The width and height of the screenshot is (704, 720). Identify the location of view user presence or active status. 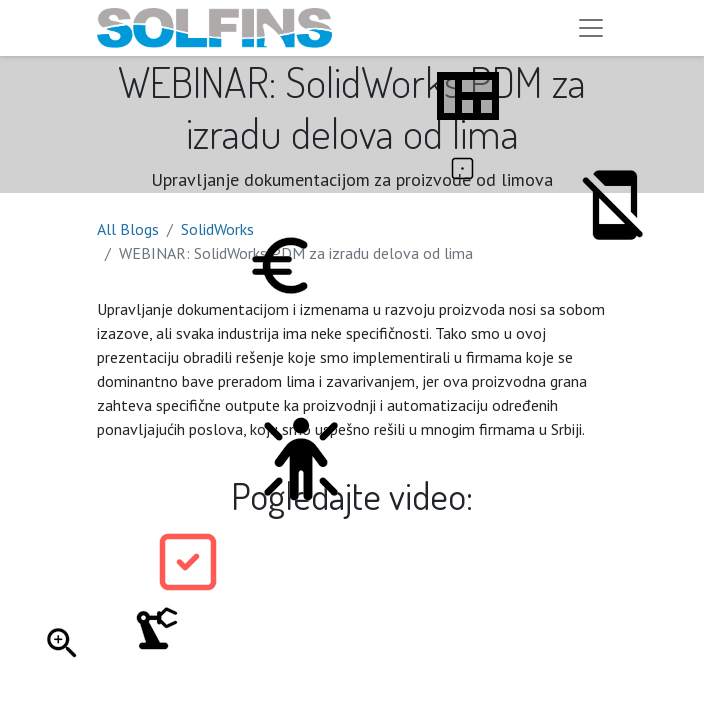
(301, 459).